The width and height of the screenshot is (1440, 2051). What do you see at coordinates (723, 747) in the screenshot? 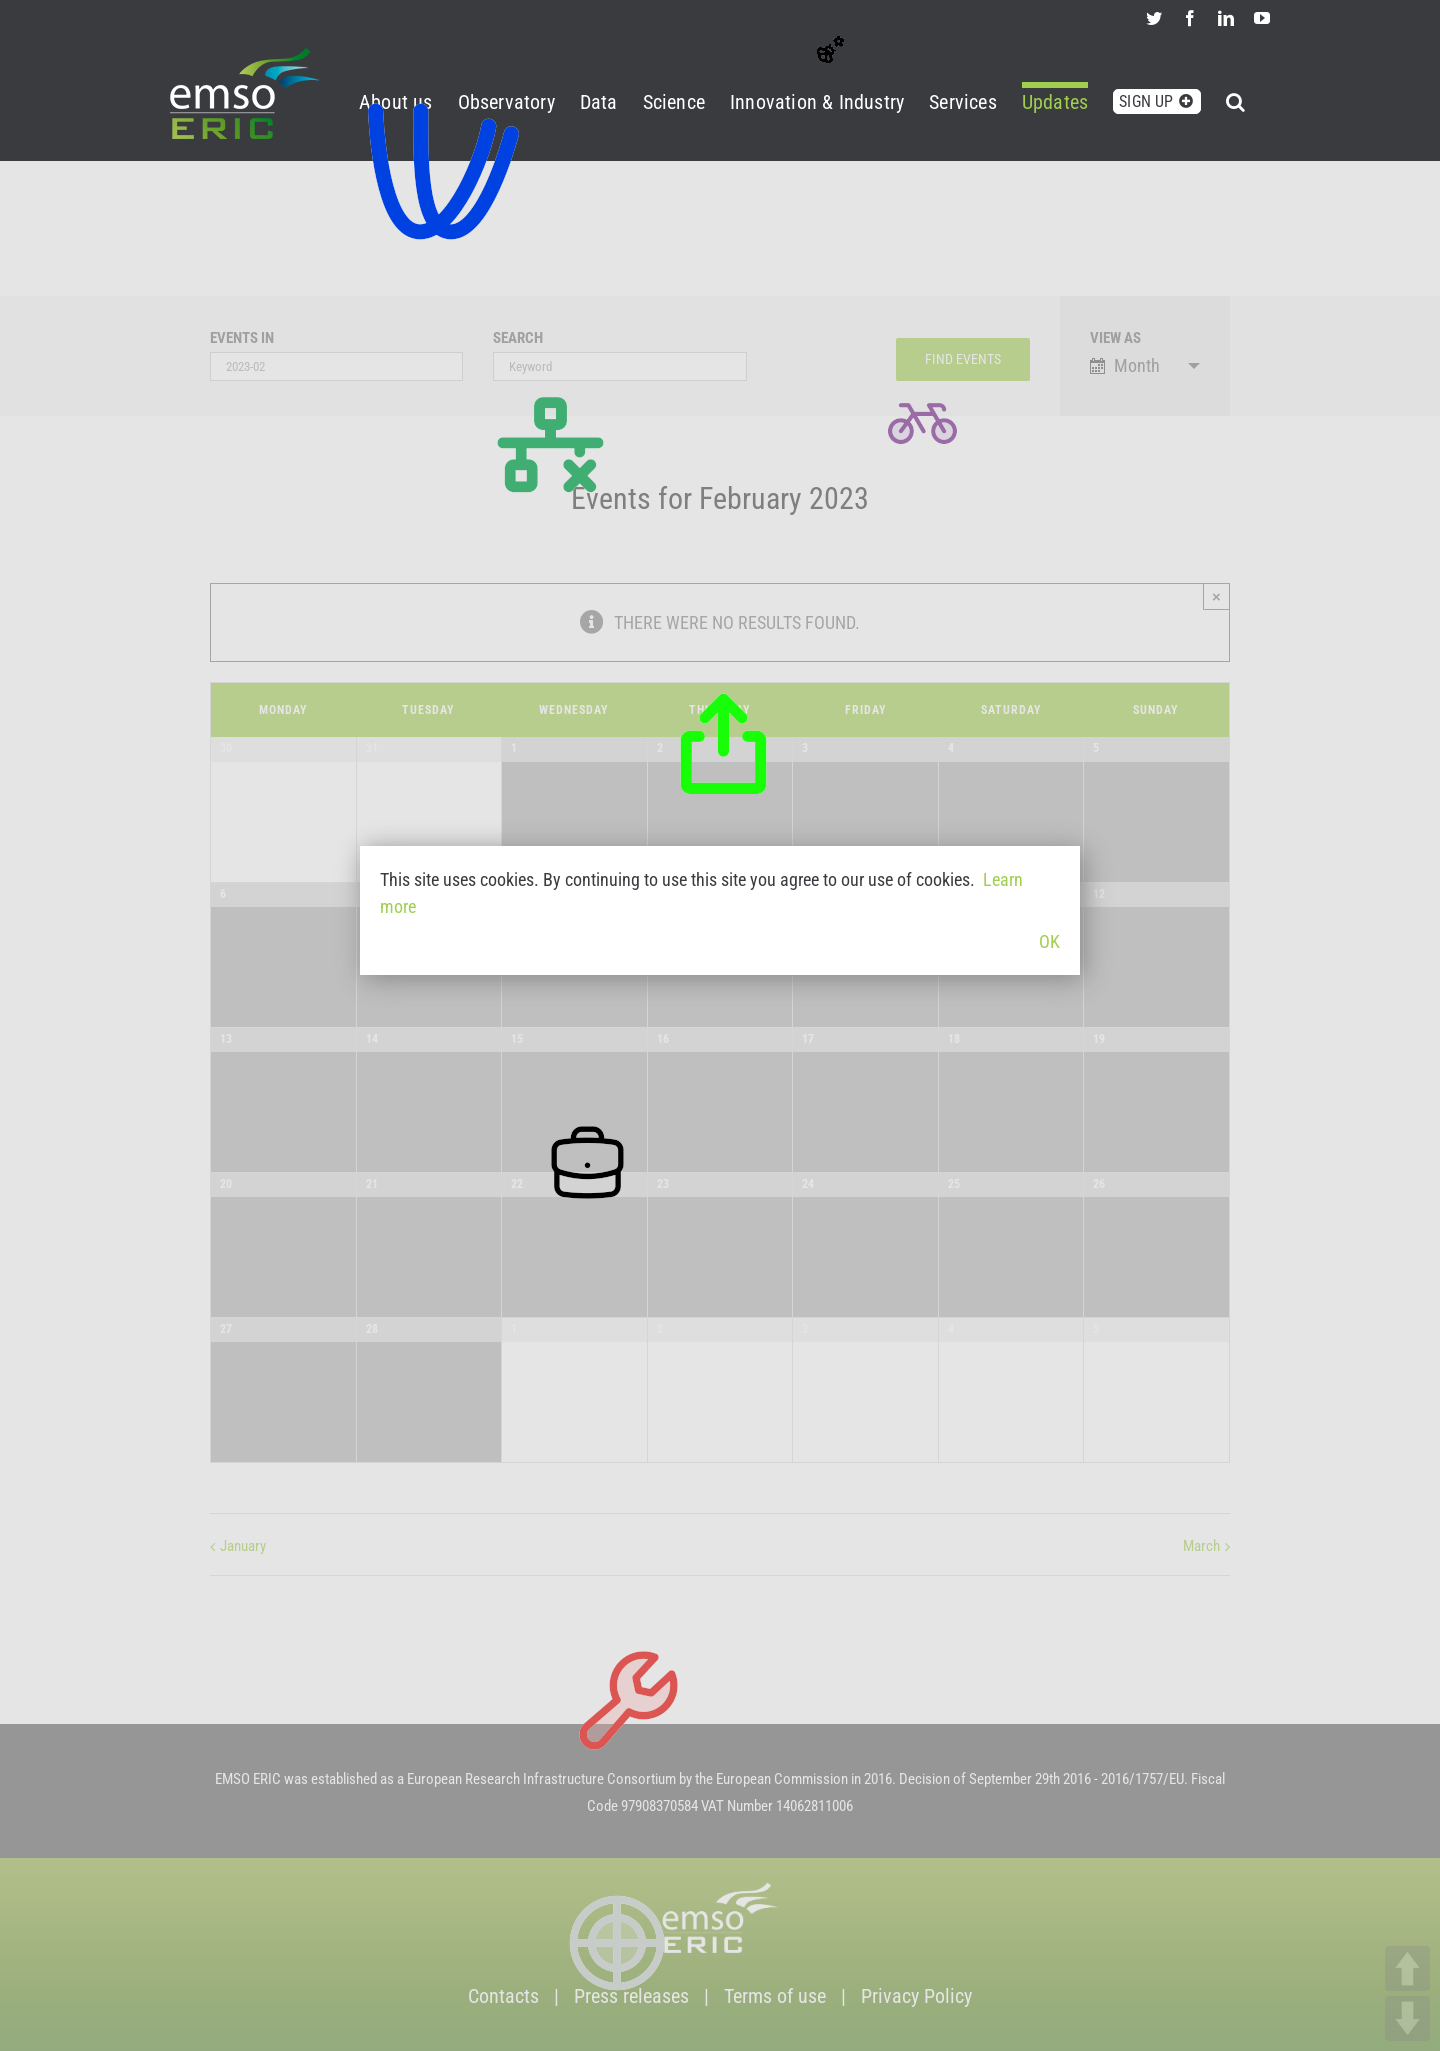
I see `export or share content to another app` at bounding box center [723, 747].